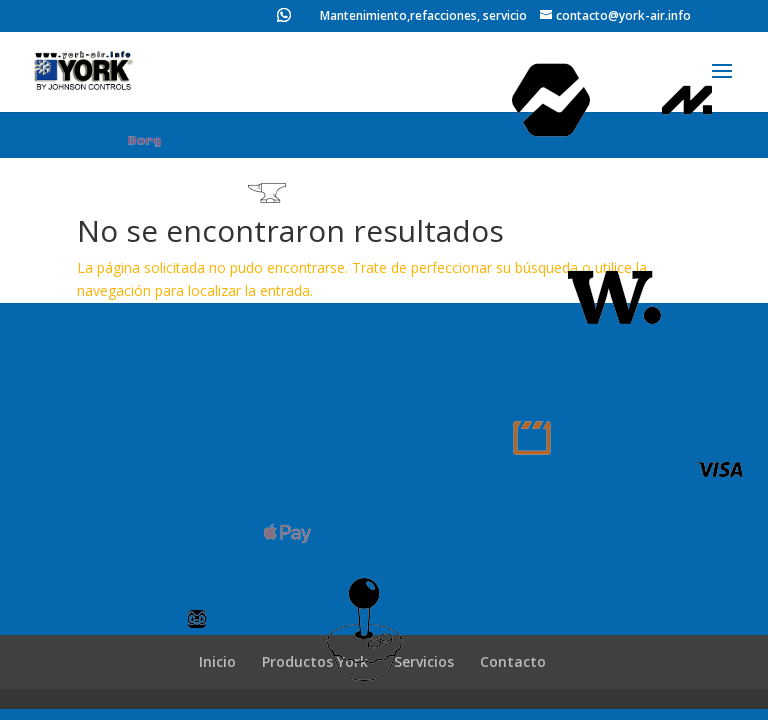 This screenshot has width=768, height=720. What do you see at coordinates (287, 533) in the screenshot?
I see `pay with Apple Pay` at bounding box center [287, 533].